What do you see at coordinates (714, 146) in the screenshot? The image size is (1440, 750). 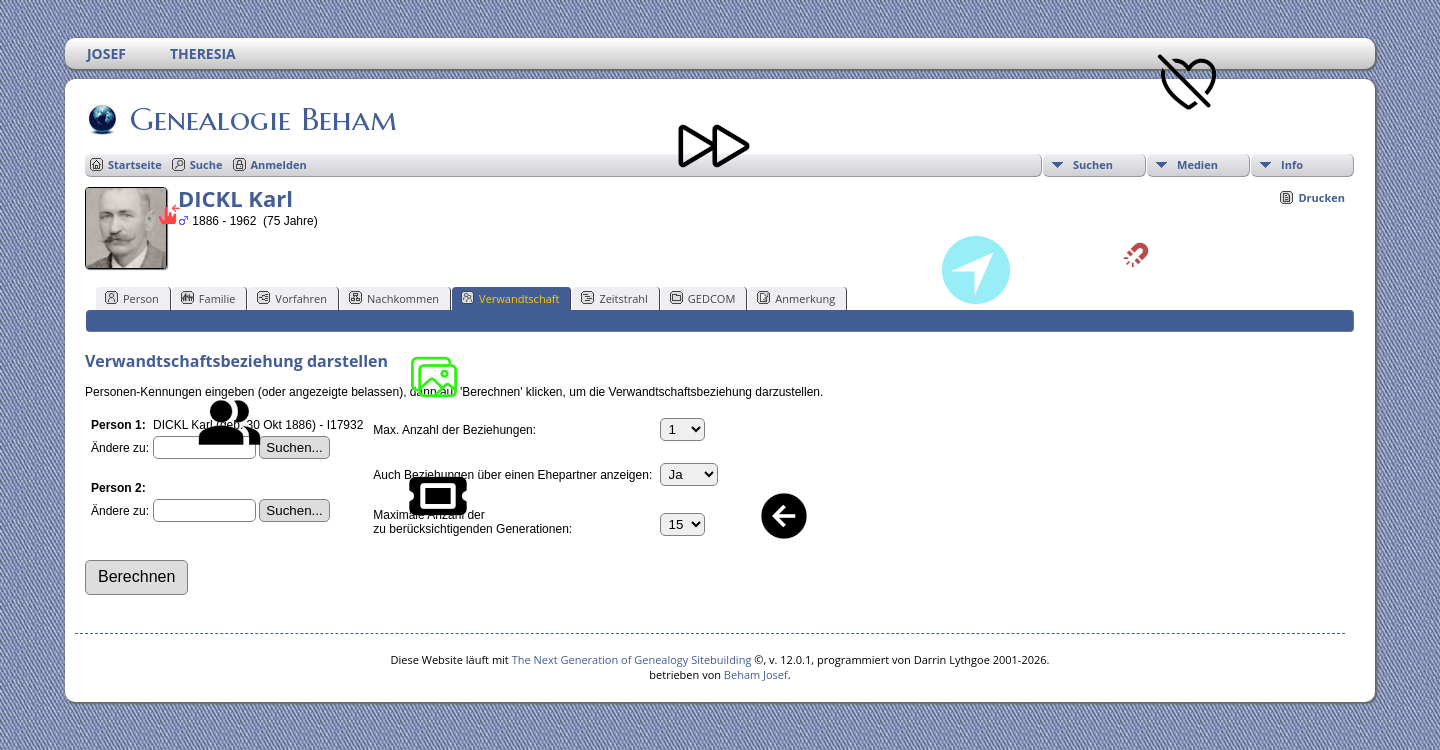 I see `skip to the next track` at bounding box center [714, 146].